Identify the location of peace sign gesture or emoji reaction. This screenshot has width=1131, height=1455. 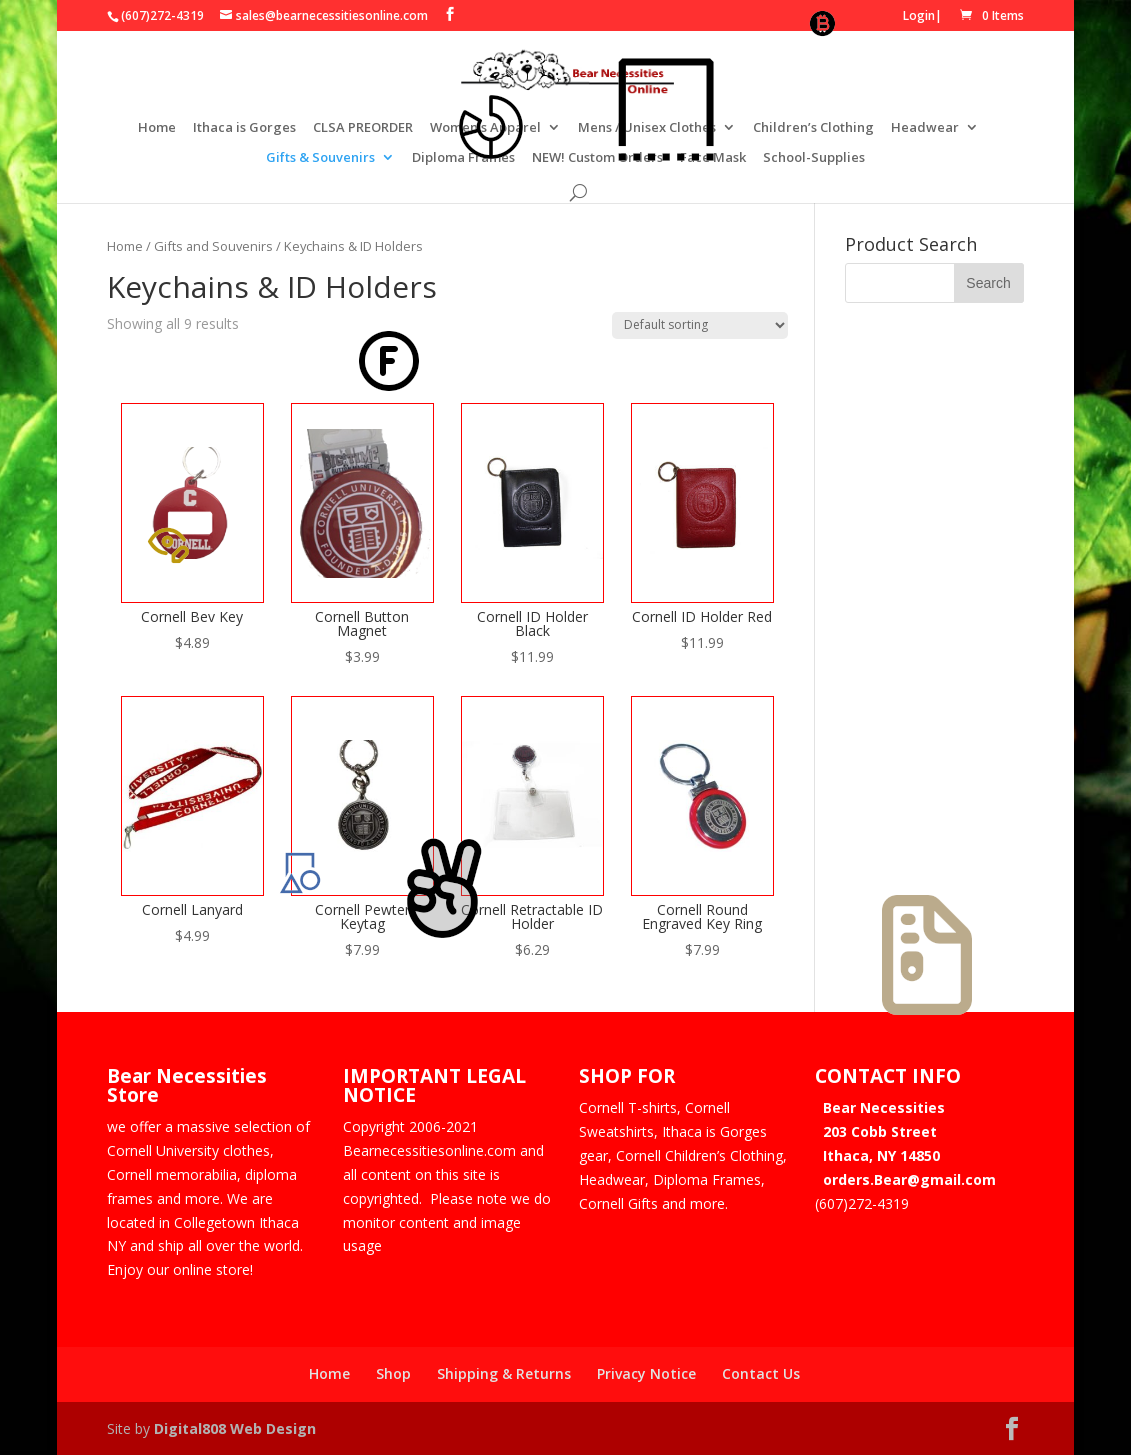
(442, 888).